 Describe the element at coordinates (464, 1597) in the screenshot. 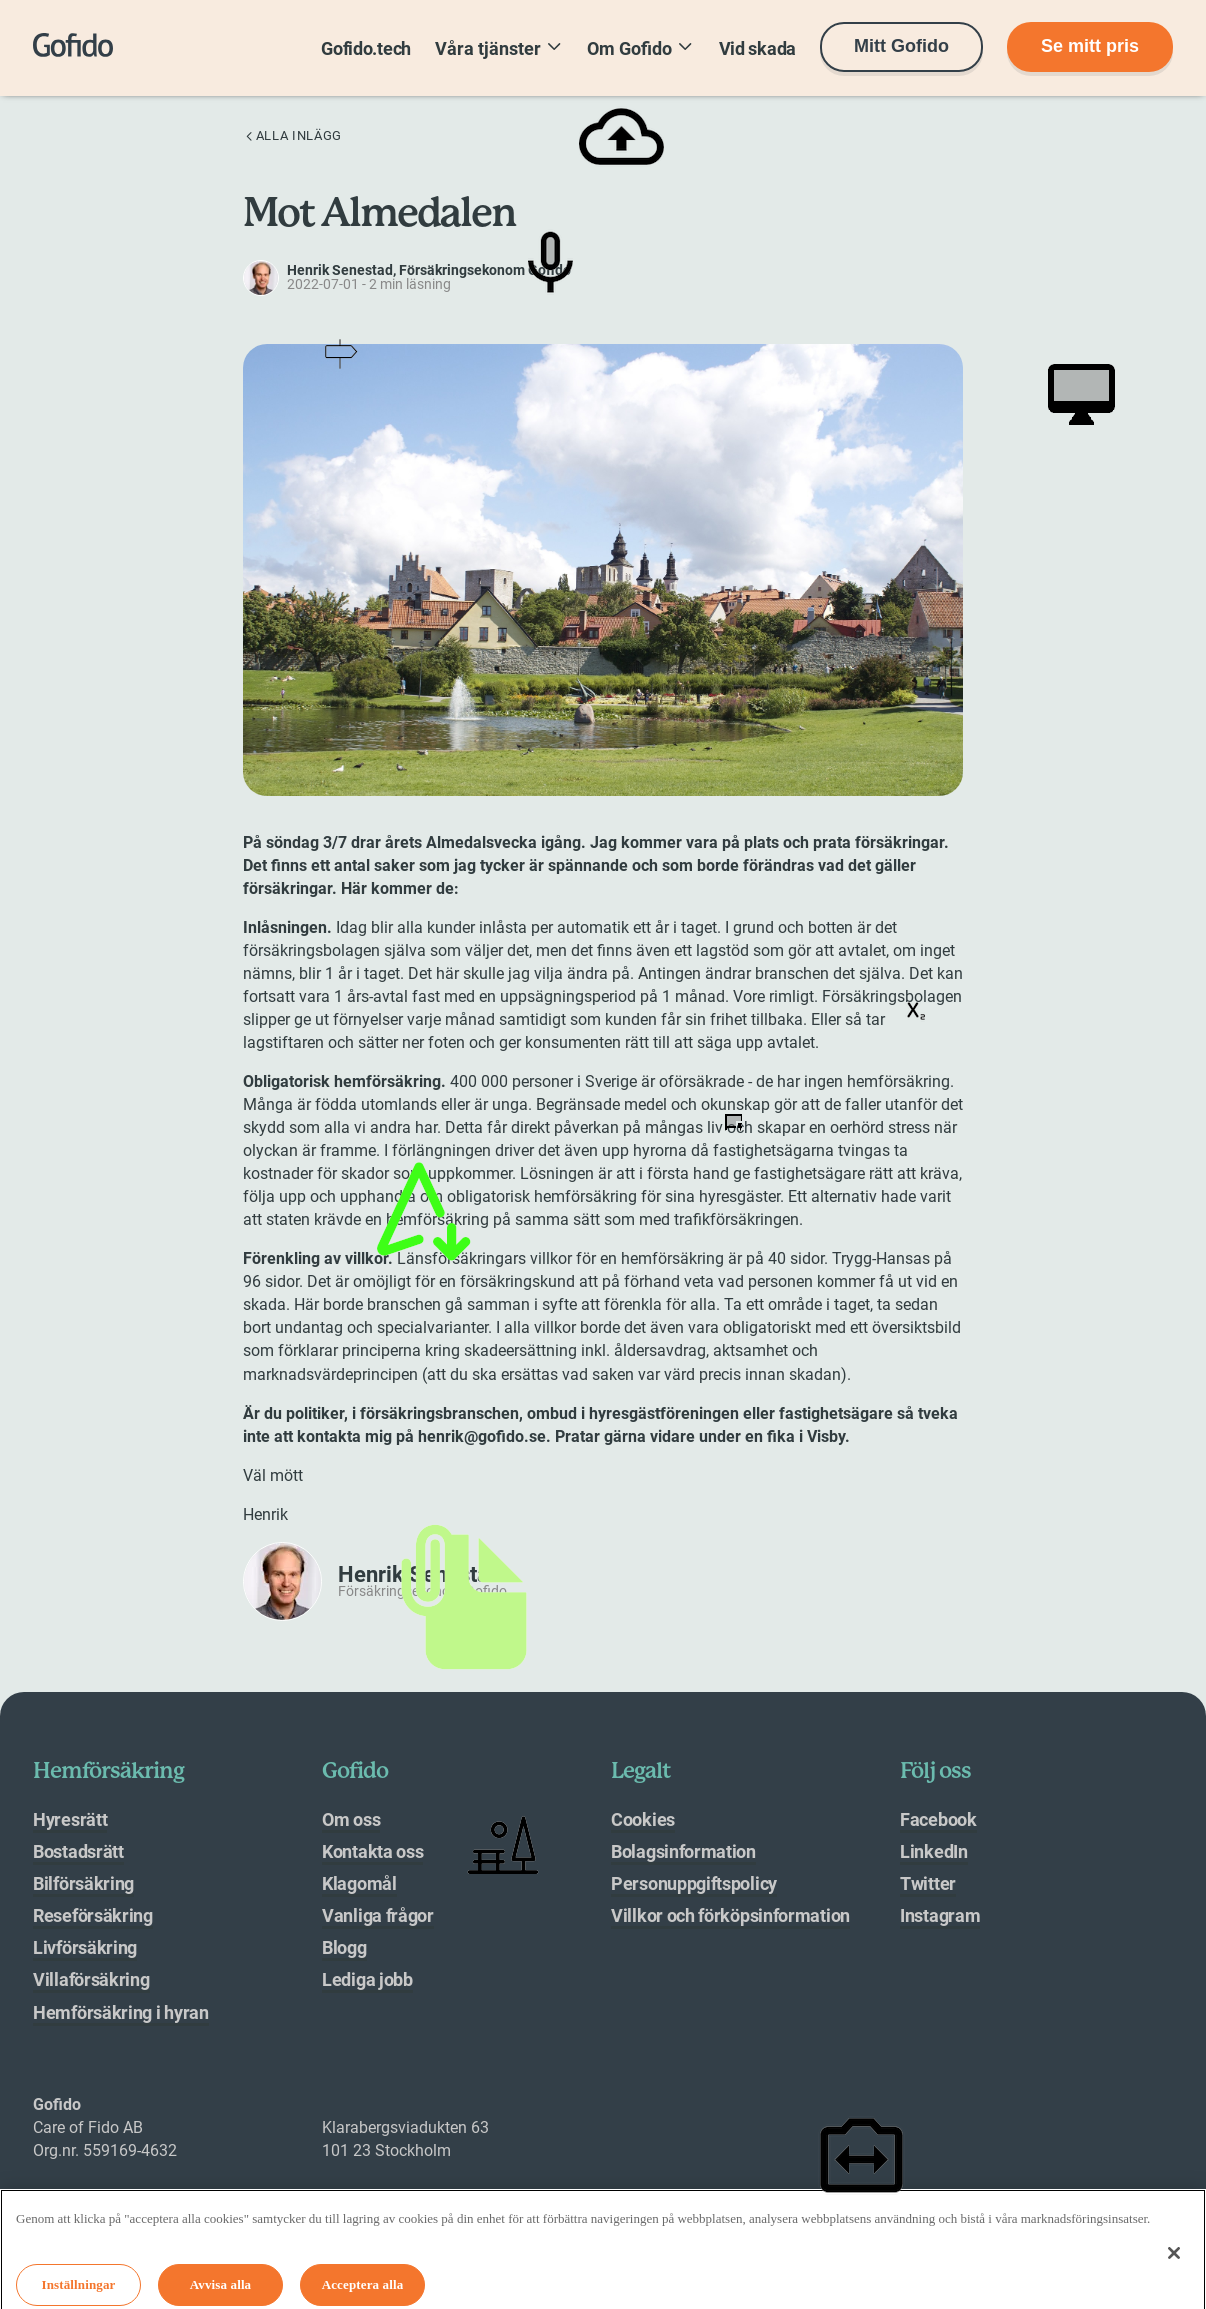

I see `attach a file or document` at that location.